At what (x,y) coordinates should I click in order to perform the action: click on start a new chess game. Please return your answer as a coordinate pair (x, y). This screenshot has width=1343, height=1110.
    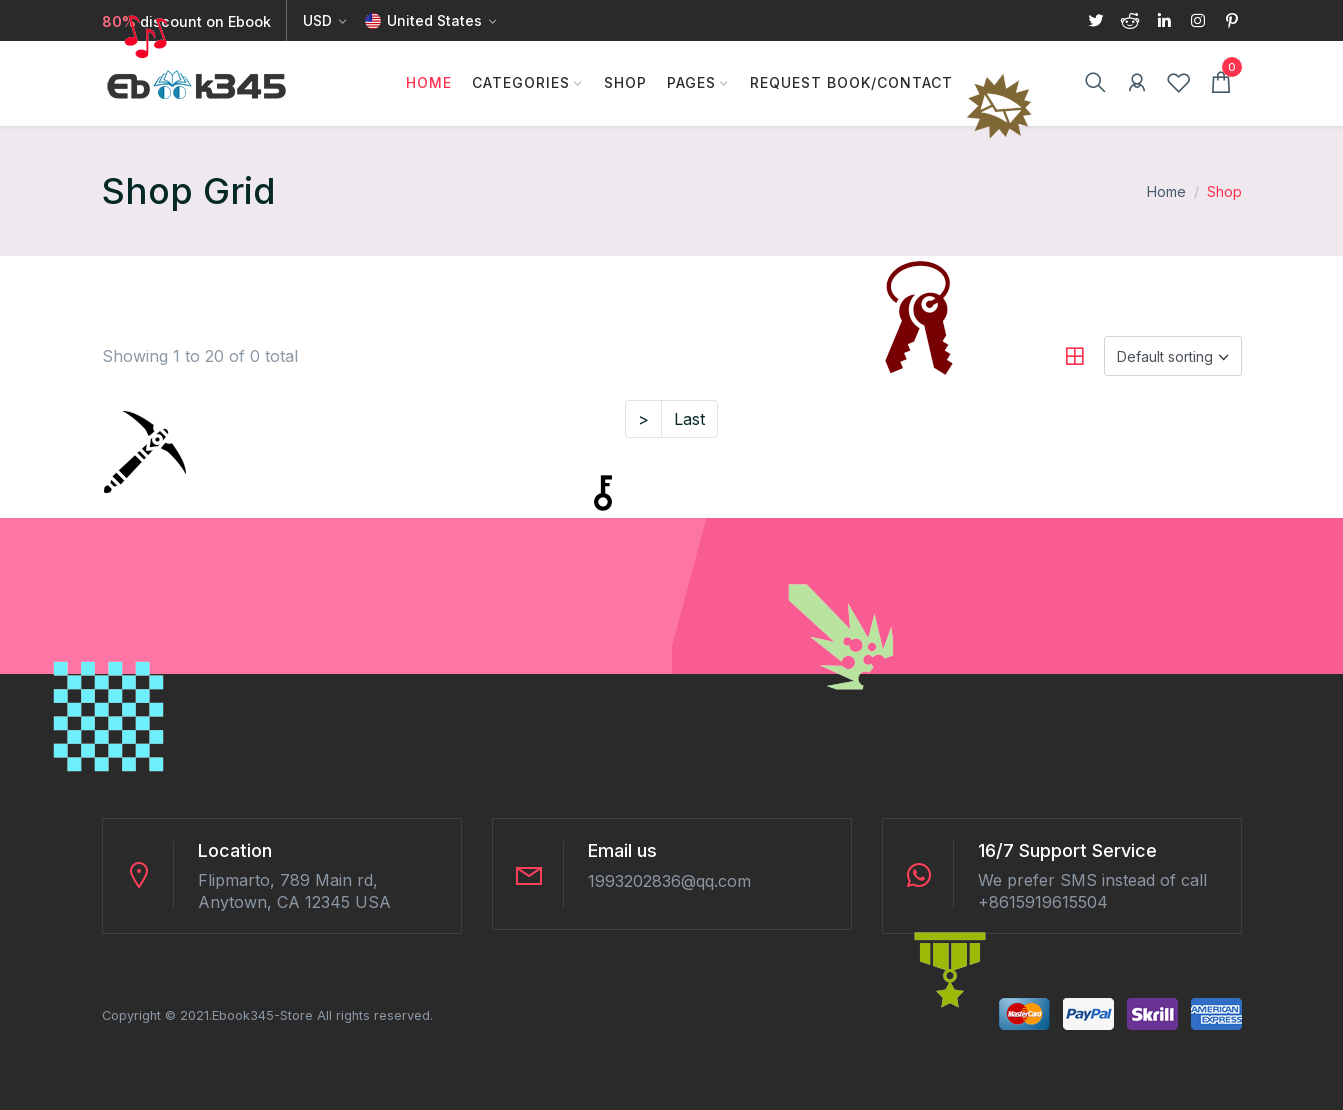
    Looking at the image, I should click on (108, 716).